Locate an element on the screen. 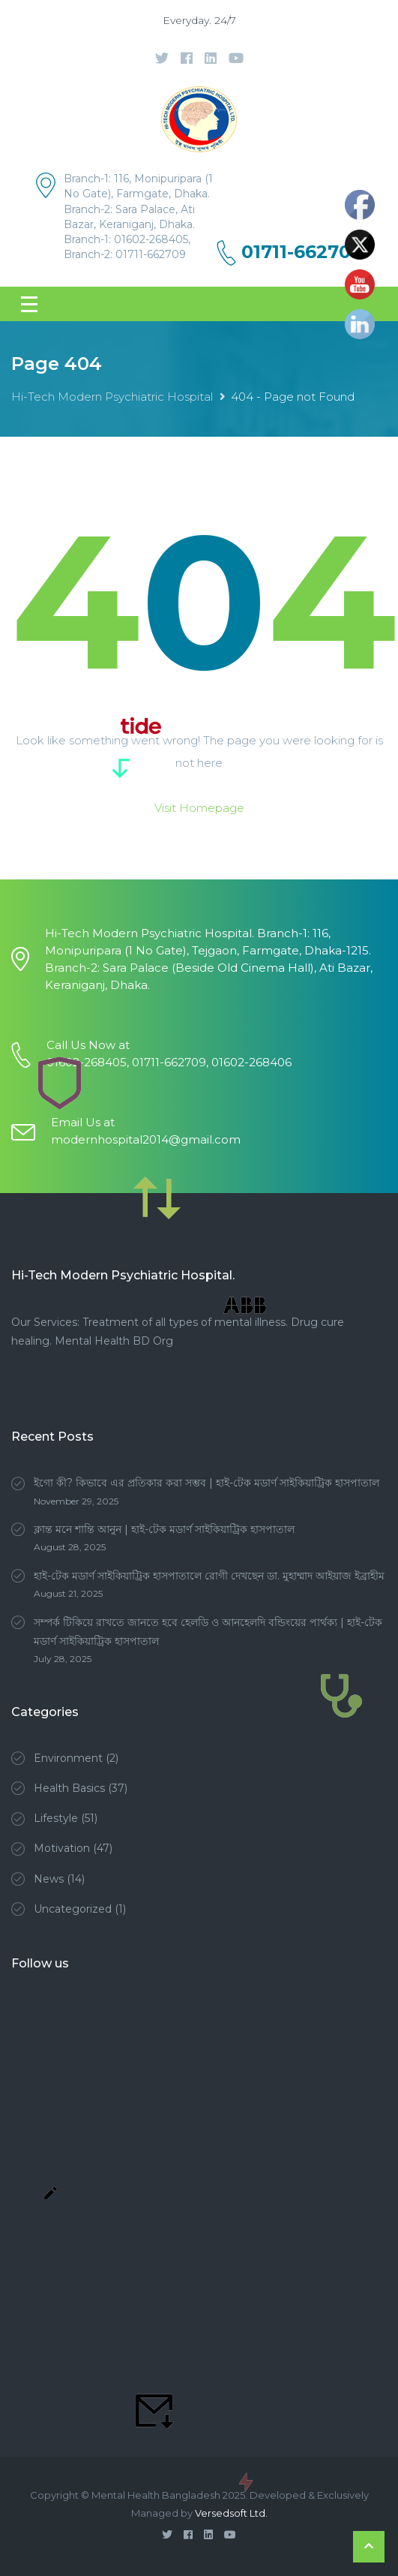 The image size is (398, 2576). ABB company logo is located at coordinates (244, 1305).